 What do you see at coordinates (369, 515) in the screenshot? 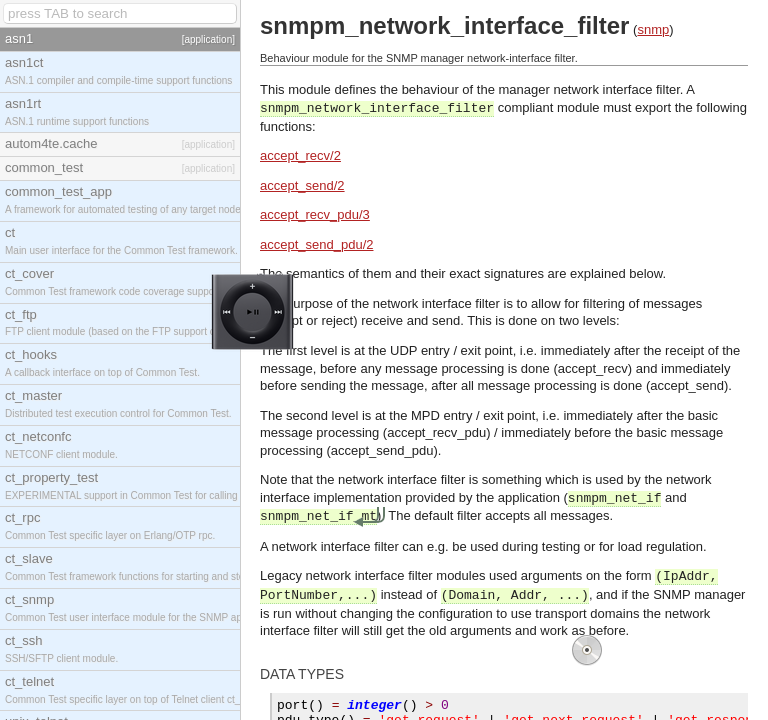
I see `reply to all recipients in an email thread` at bounding box center [369, 515].